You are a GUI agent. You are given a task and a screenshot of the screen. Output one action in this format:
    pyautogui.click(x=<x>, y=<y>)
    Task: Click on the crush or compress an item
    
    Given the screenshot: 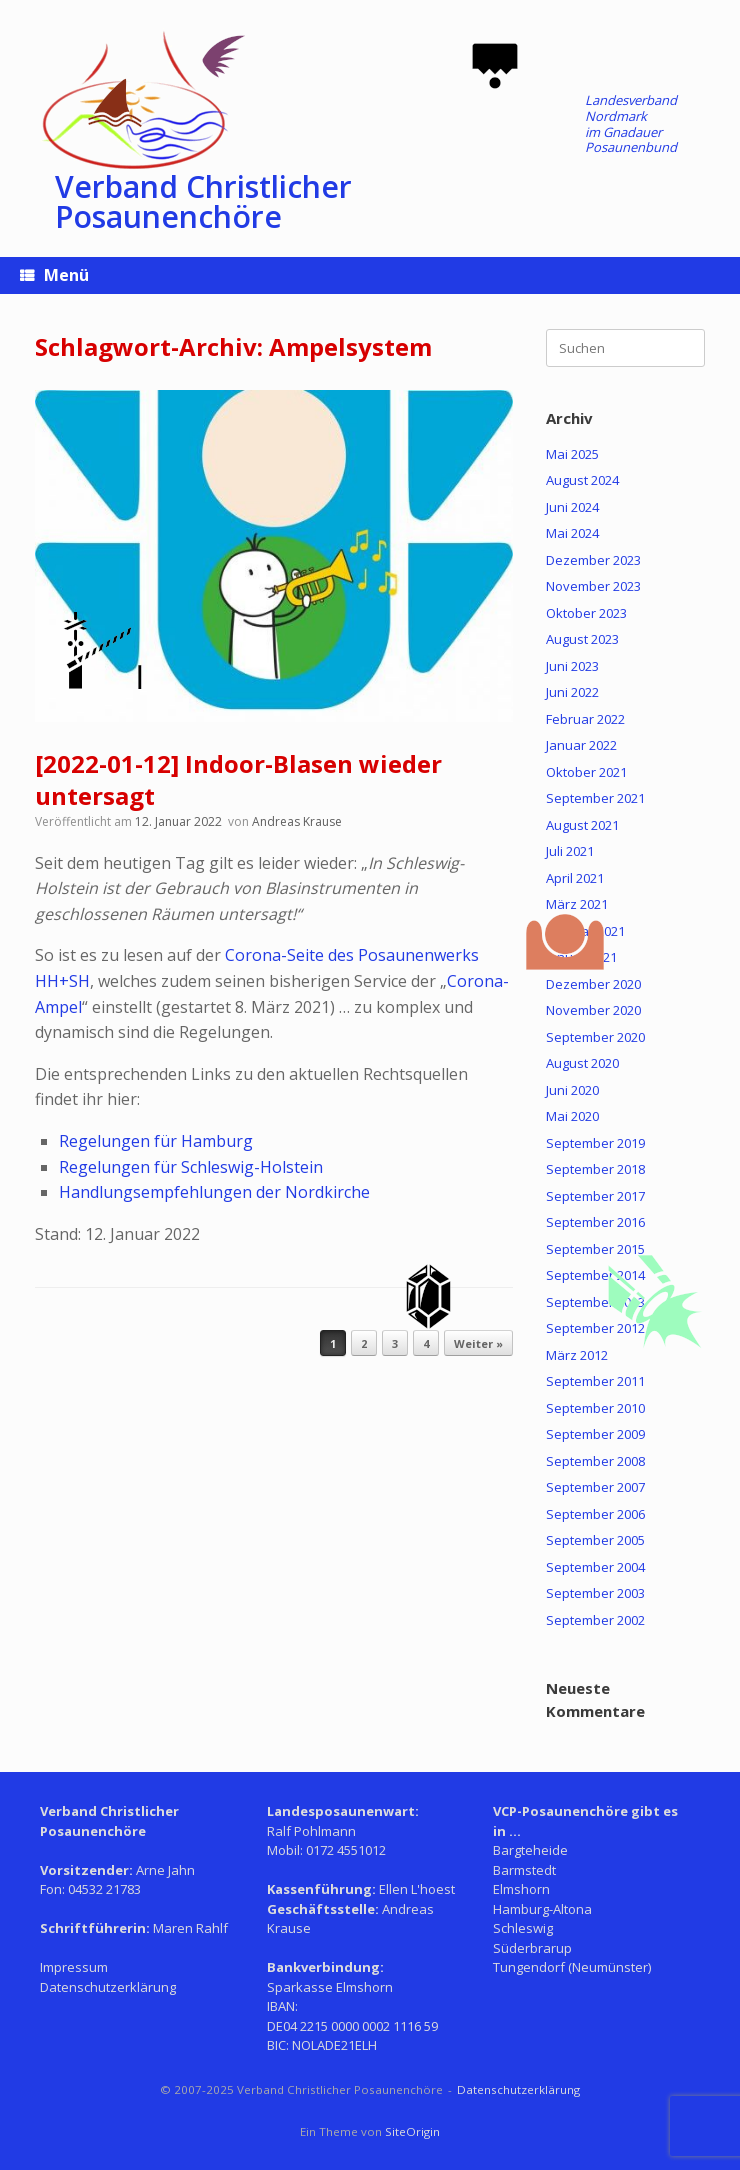 What is the action you would take?
    pyautogui.click(x=495, y=66)
    